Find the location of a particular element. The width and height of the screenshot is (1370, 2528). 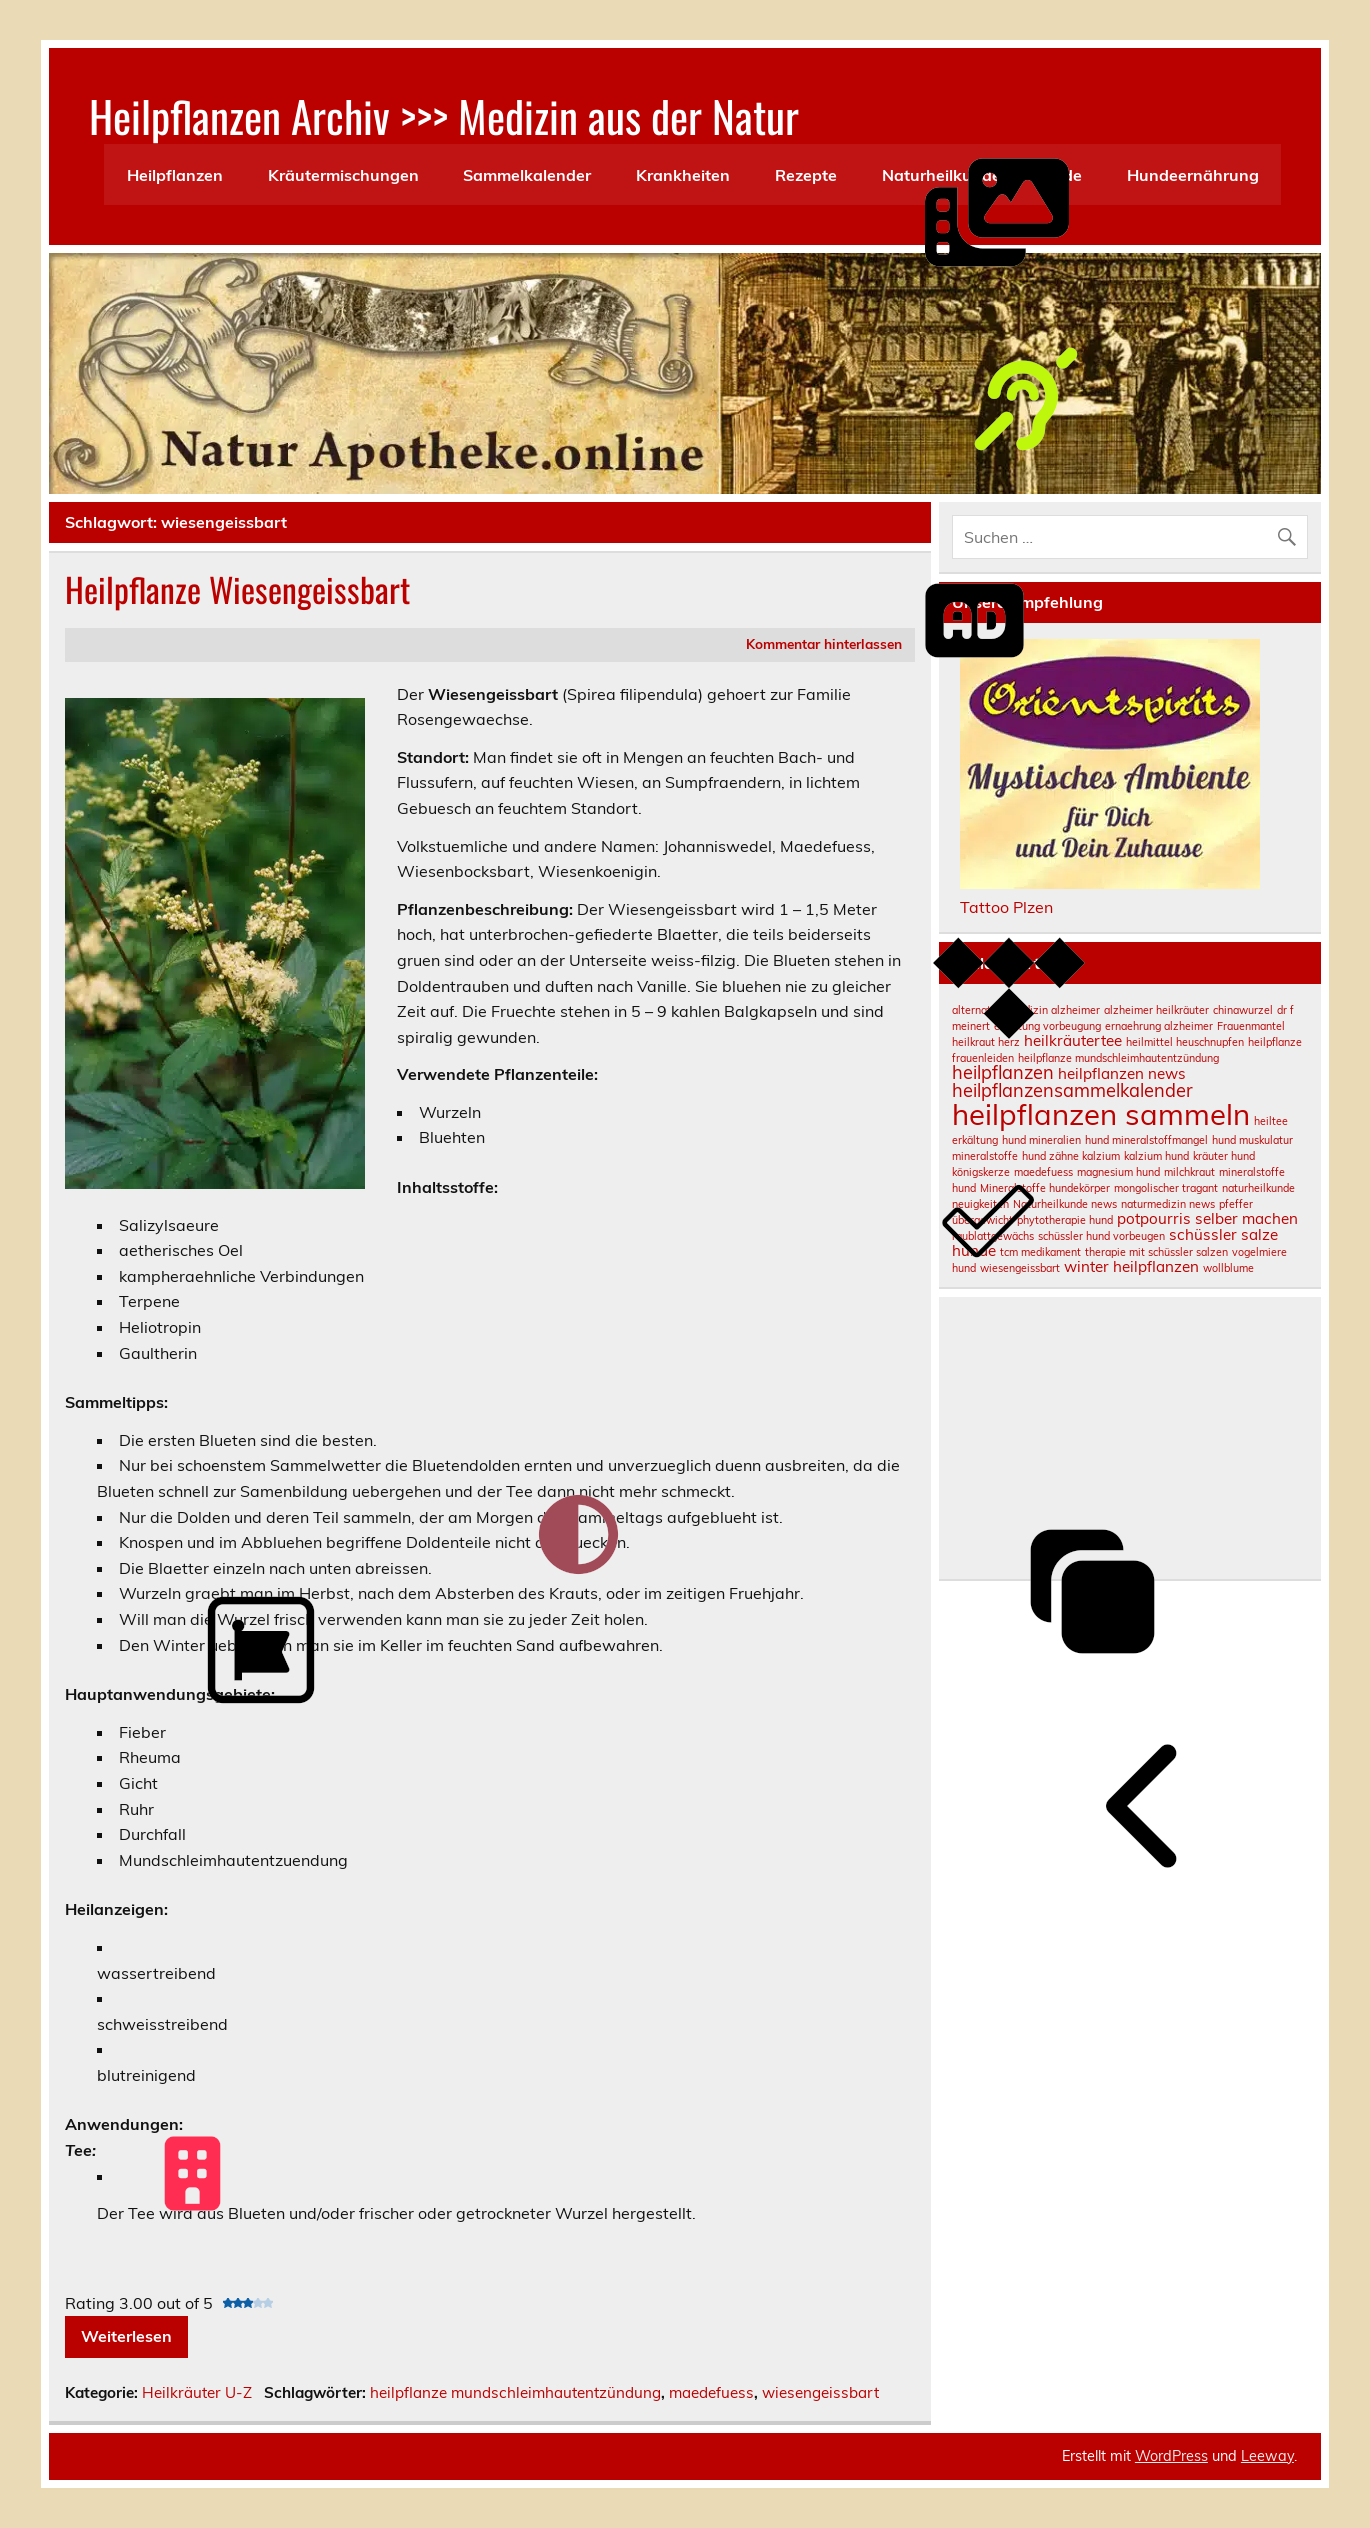

access photo and video gallery is located at coordinates (997, 216).